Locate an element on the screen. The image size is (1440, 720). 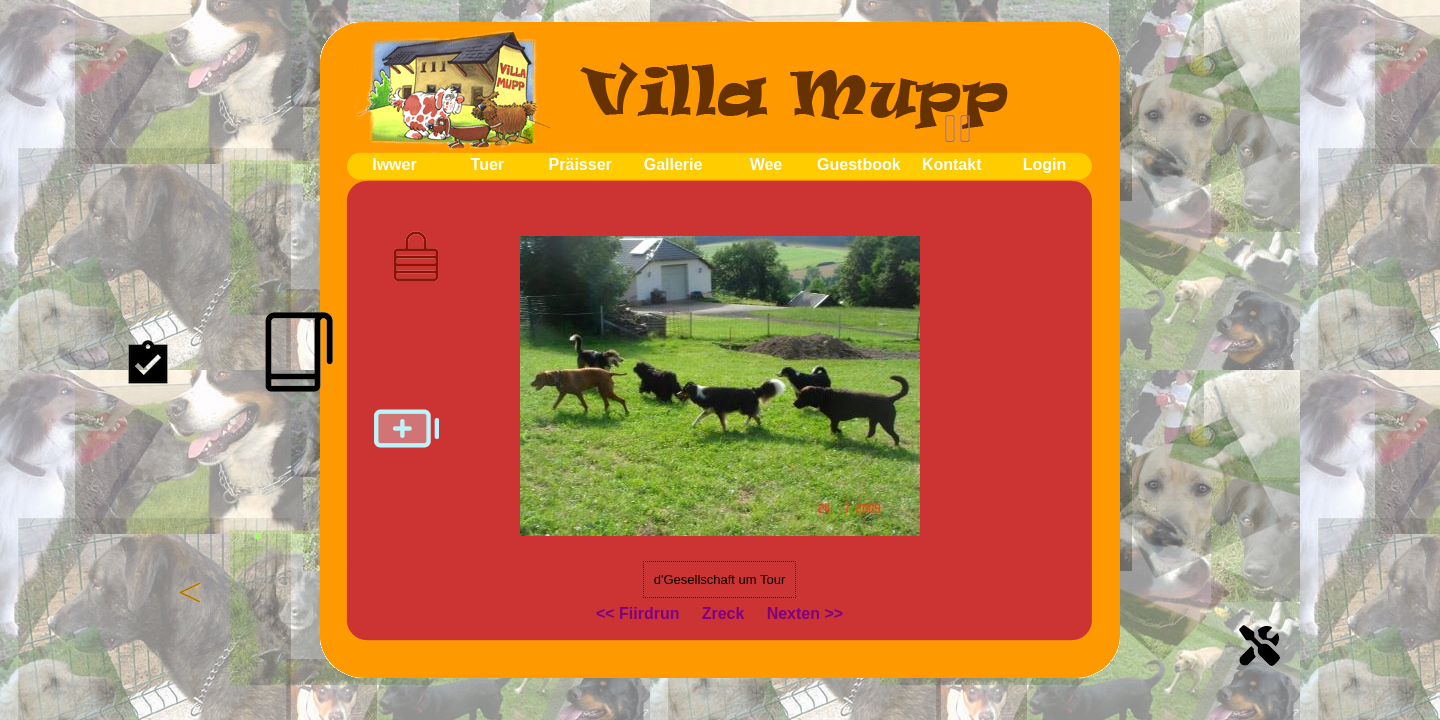
indicates a secure or encrypted connection is located at coordinates (416, 259).